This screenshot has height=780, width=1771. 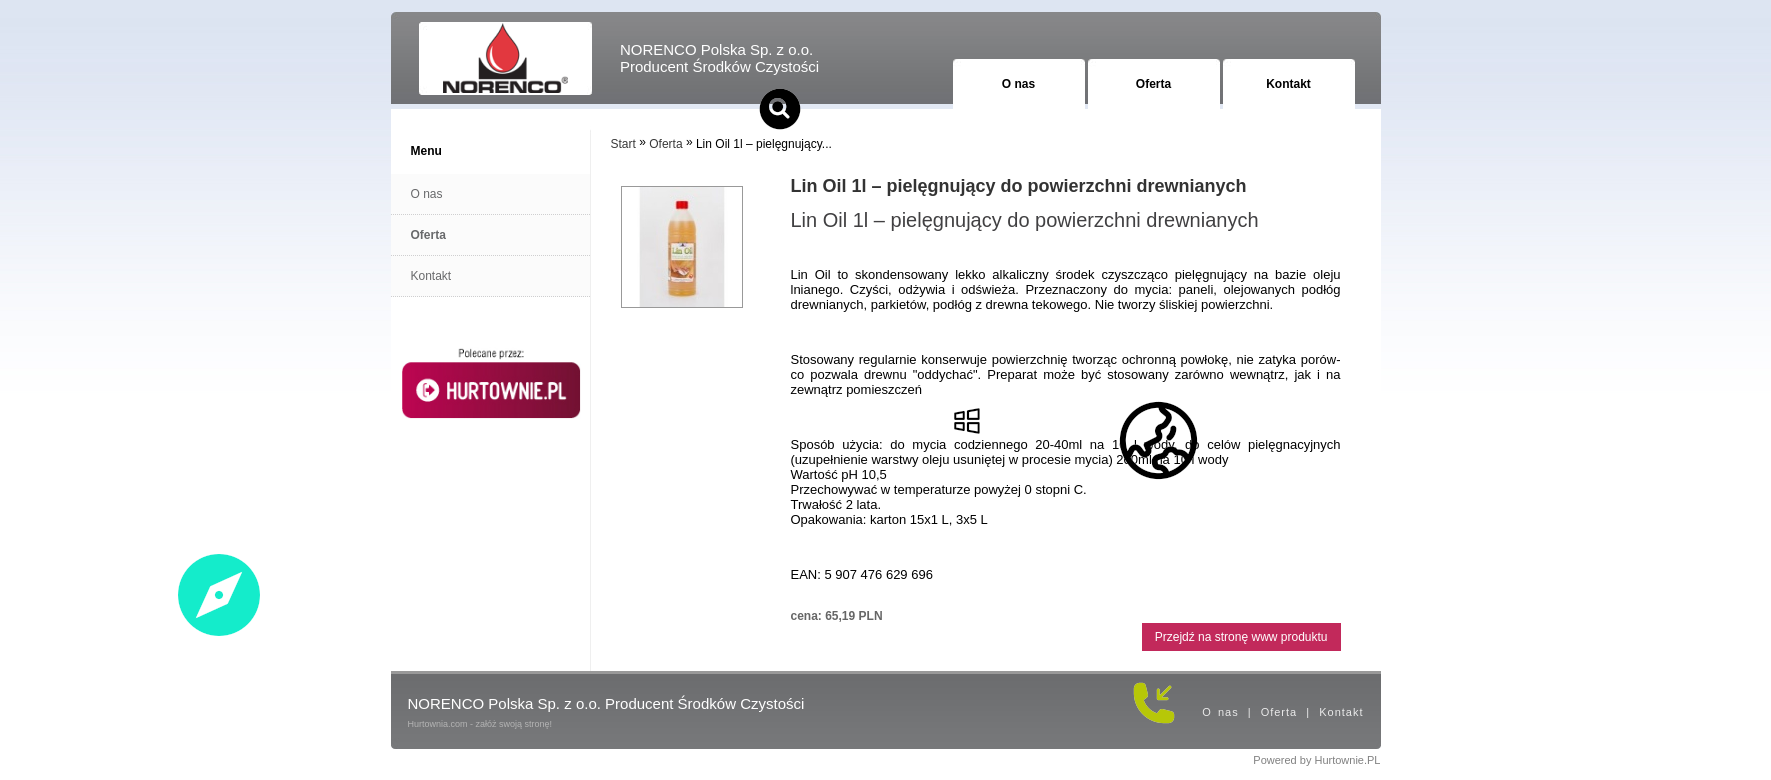 I want to click on switch to asia-australia region, so click(x=1158, y=440).